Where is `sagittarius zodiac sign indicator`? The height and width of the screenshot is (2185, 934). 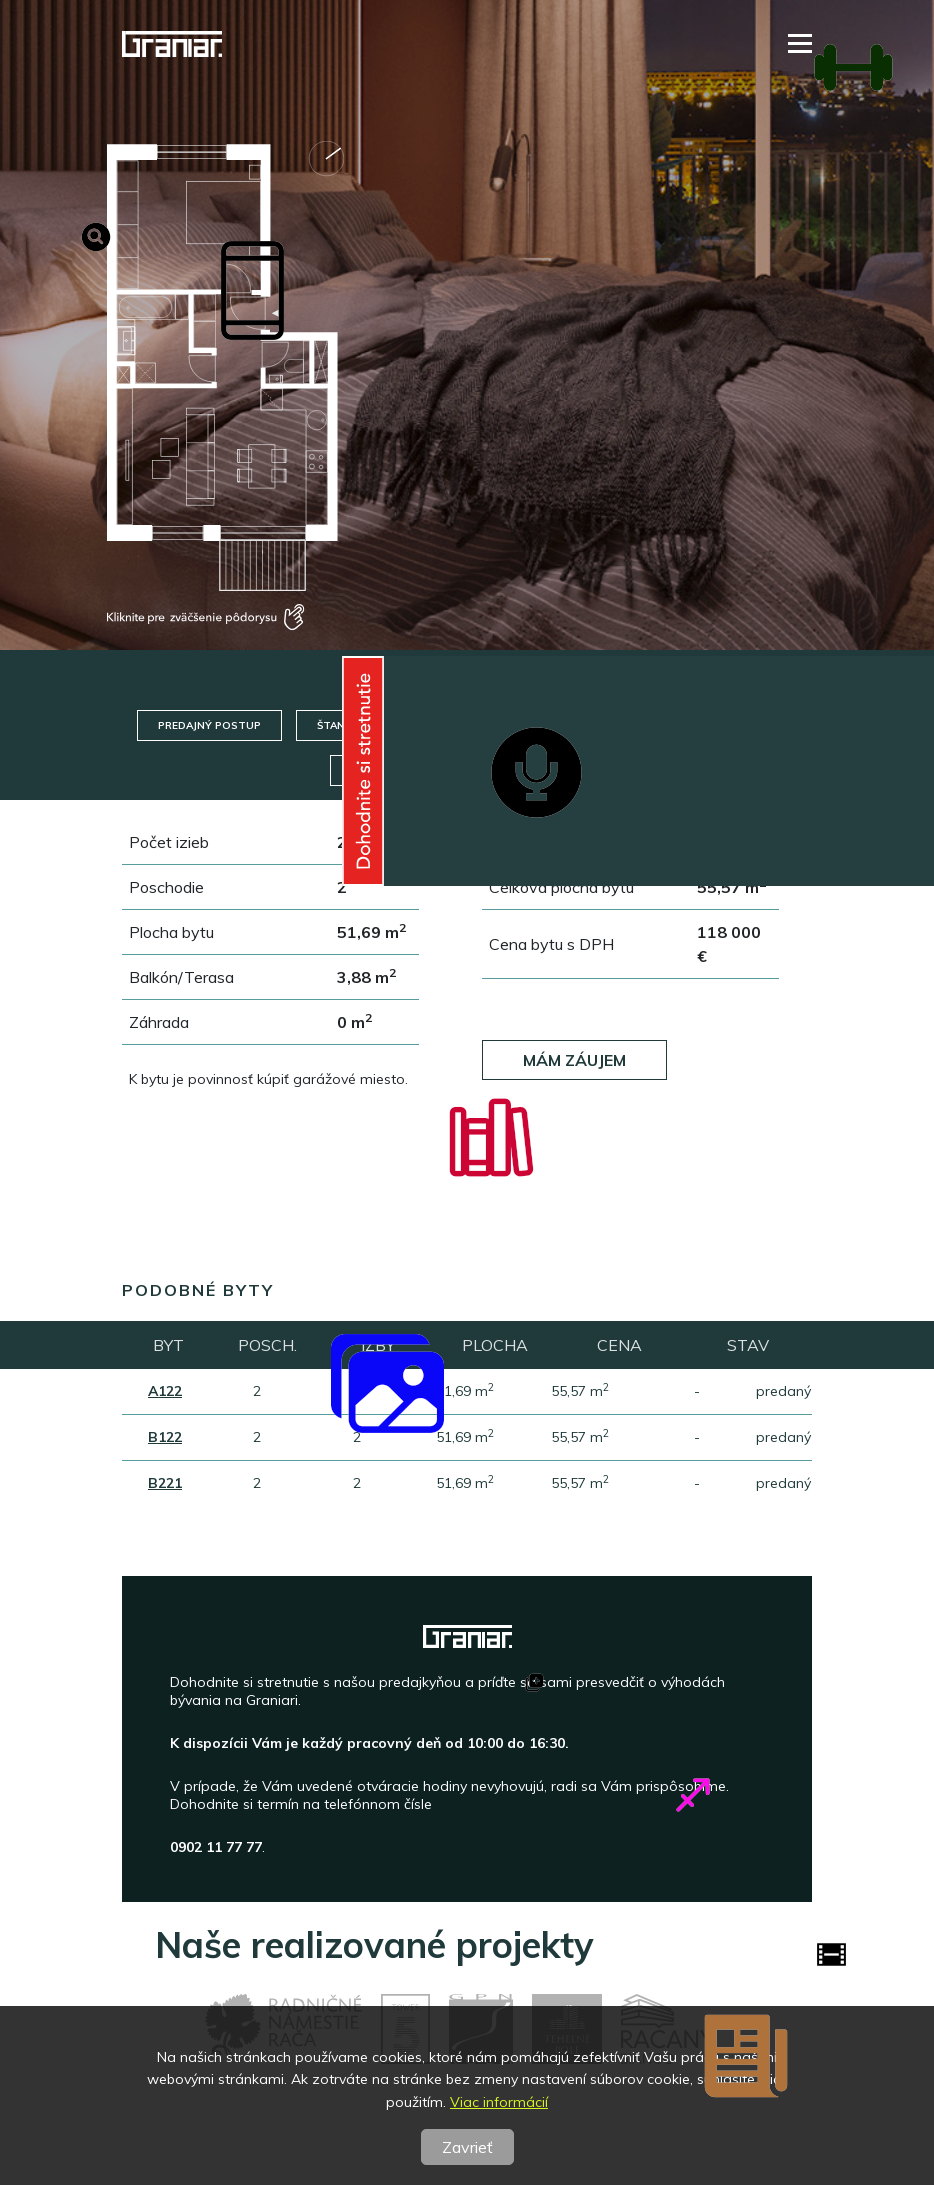 sagittarius zodiac sign indicator is located at coordinates (693, 1795).